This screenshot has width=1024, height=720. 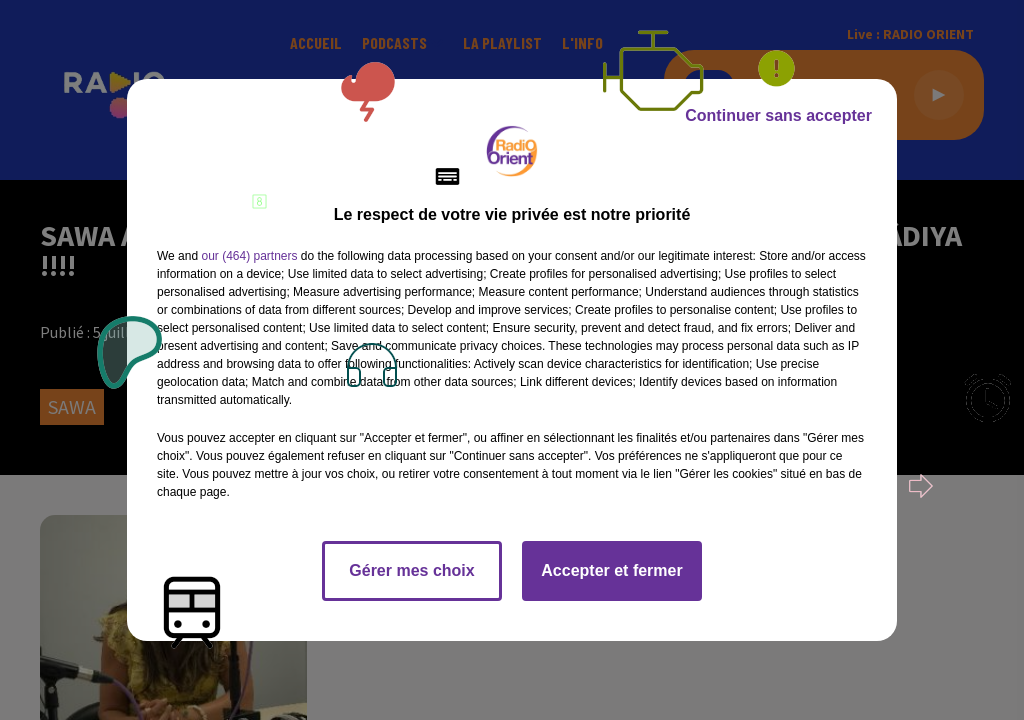 I want to click on go forward or proceed to the next step, so click(x=920, y=486).